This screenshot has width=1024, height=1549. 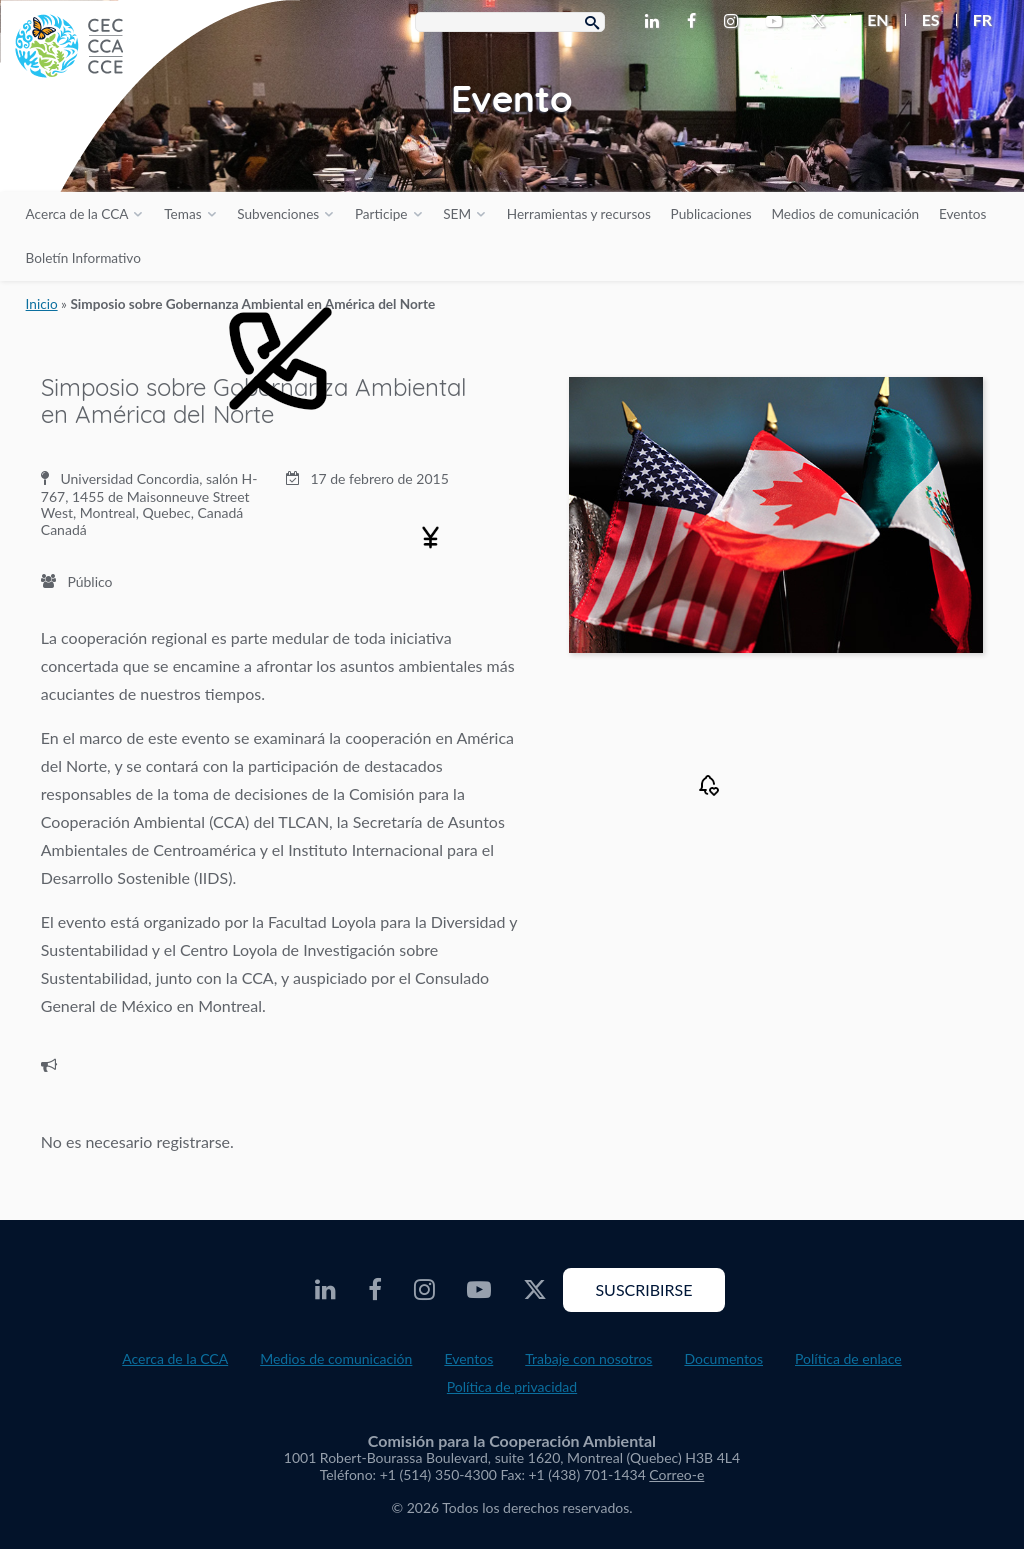 What do you see at coordinates (280, 358) in the screenshot?
I see `end or decline a phone call` at bounding box center [280, 358].